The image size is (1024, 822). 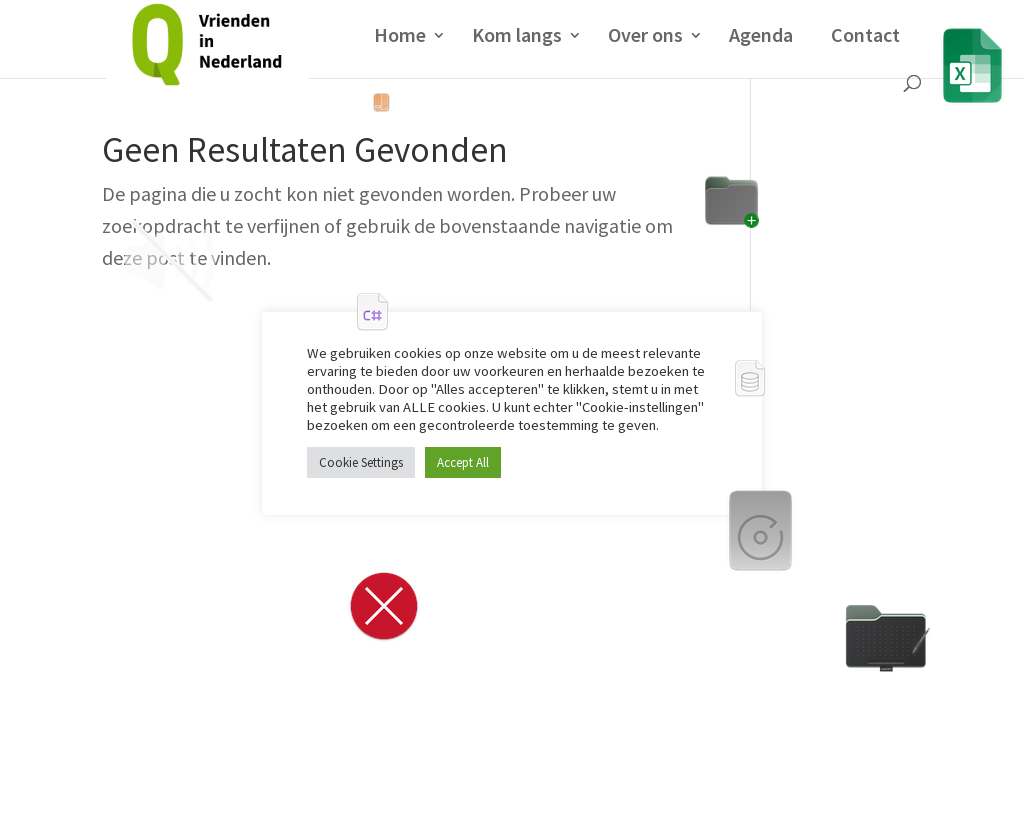 I want to click on indicates an Insync sync error or failure, so click(x=384, y=606).